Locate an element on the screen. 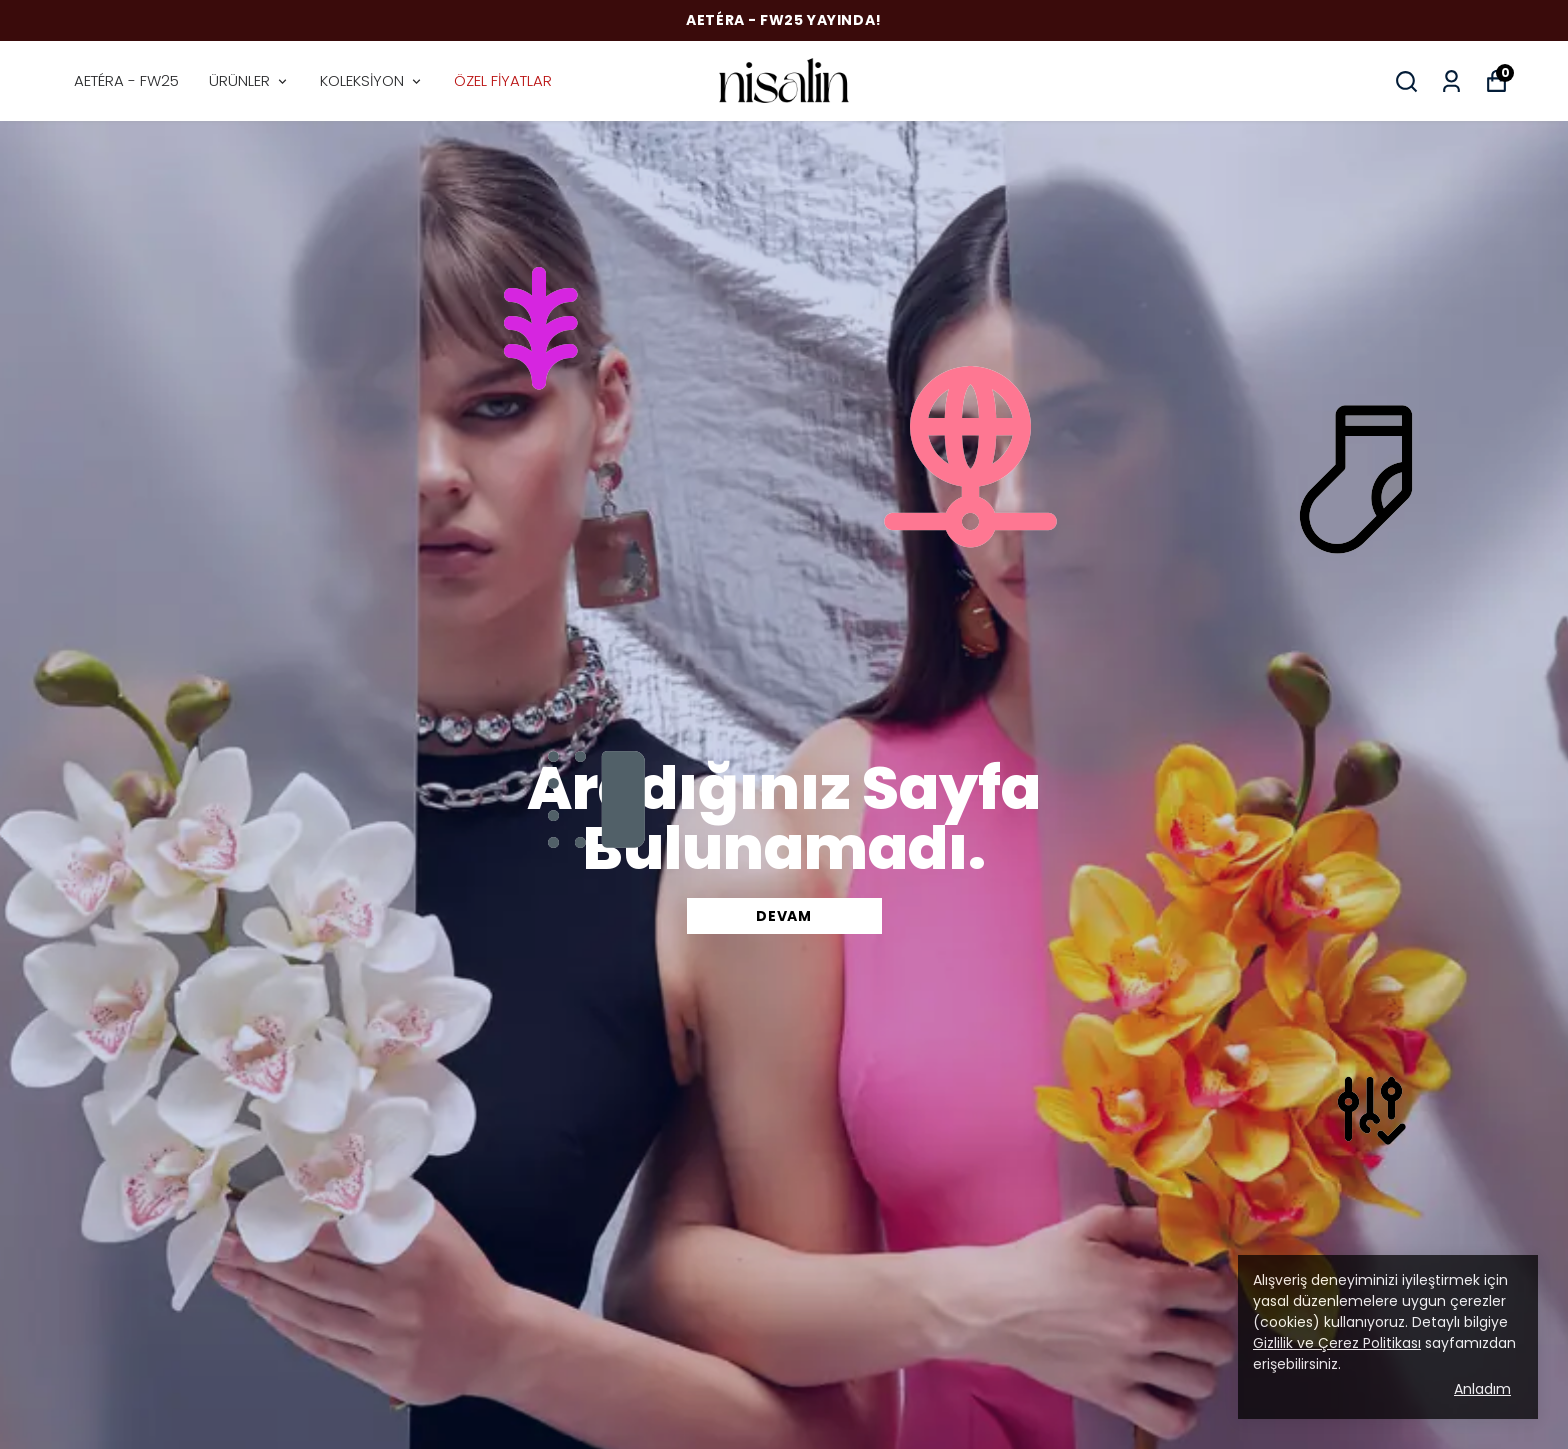 This screenshot has height=1449, width=1568. browse clothing or apparel items is located at coordinates (1361, 477).